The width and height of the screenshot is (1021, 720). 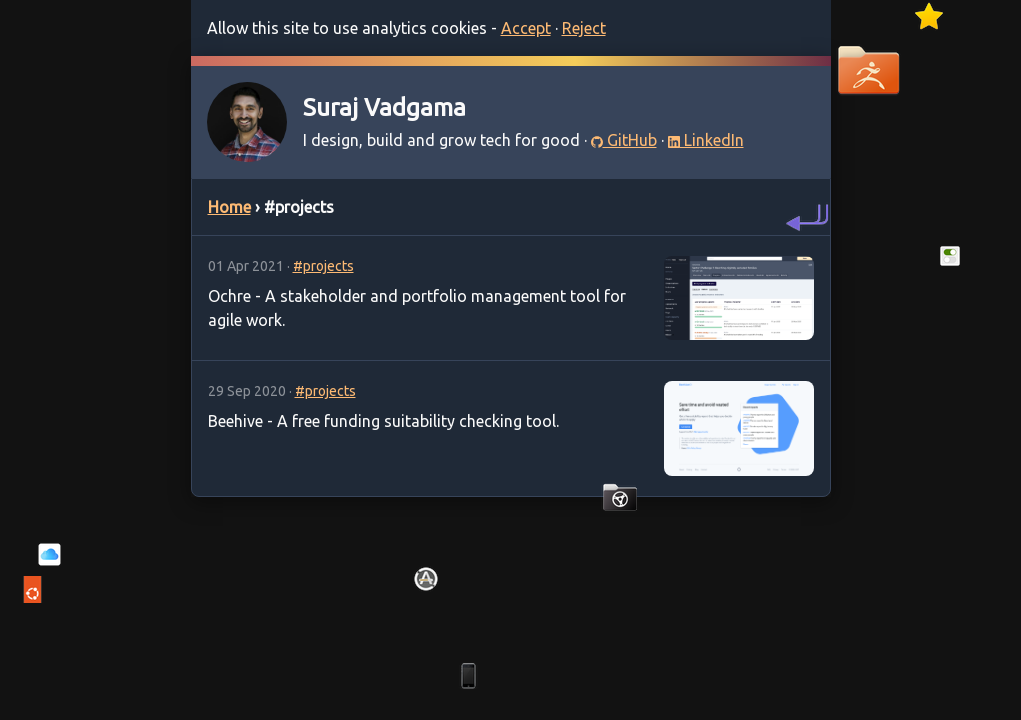 I want to click on open the ubuntu system menu, so click(x=32, y=589).